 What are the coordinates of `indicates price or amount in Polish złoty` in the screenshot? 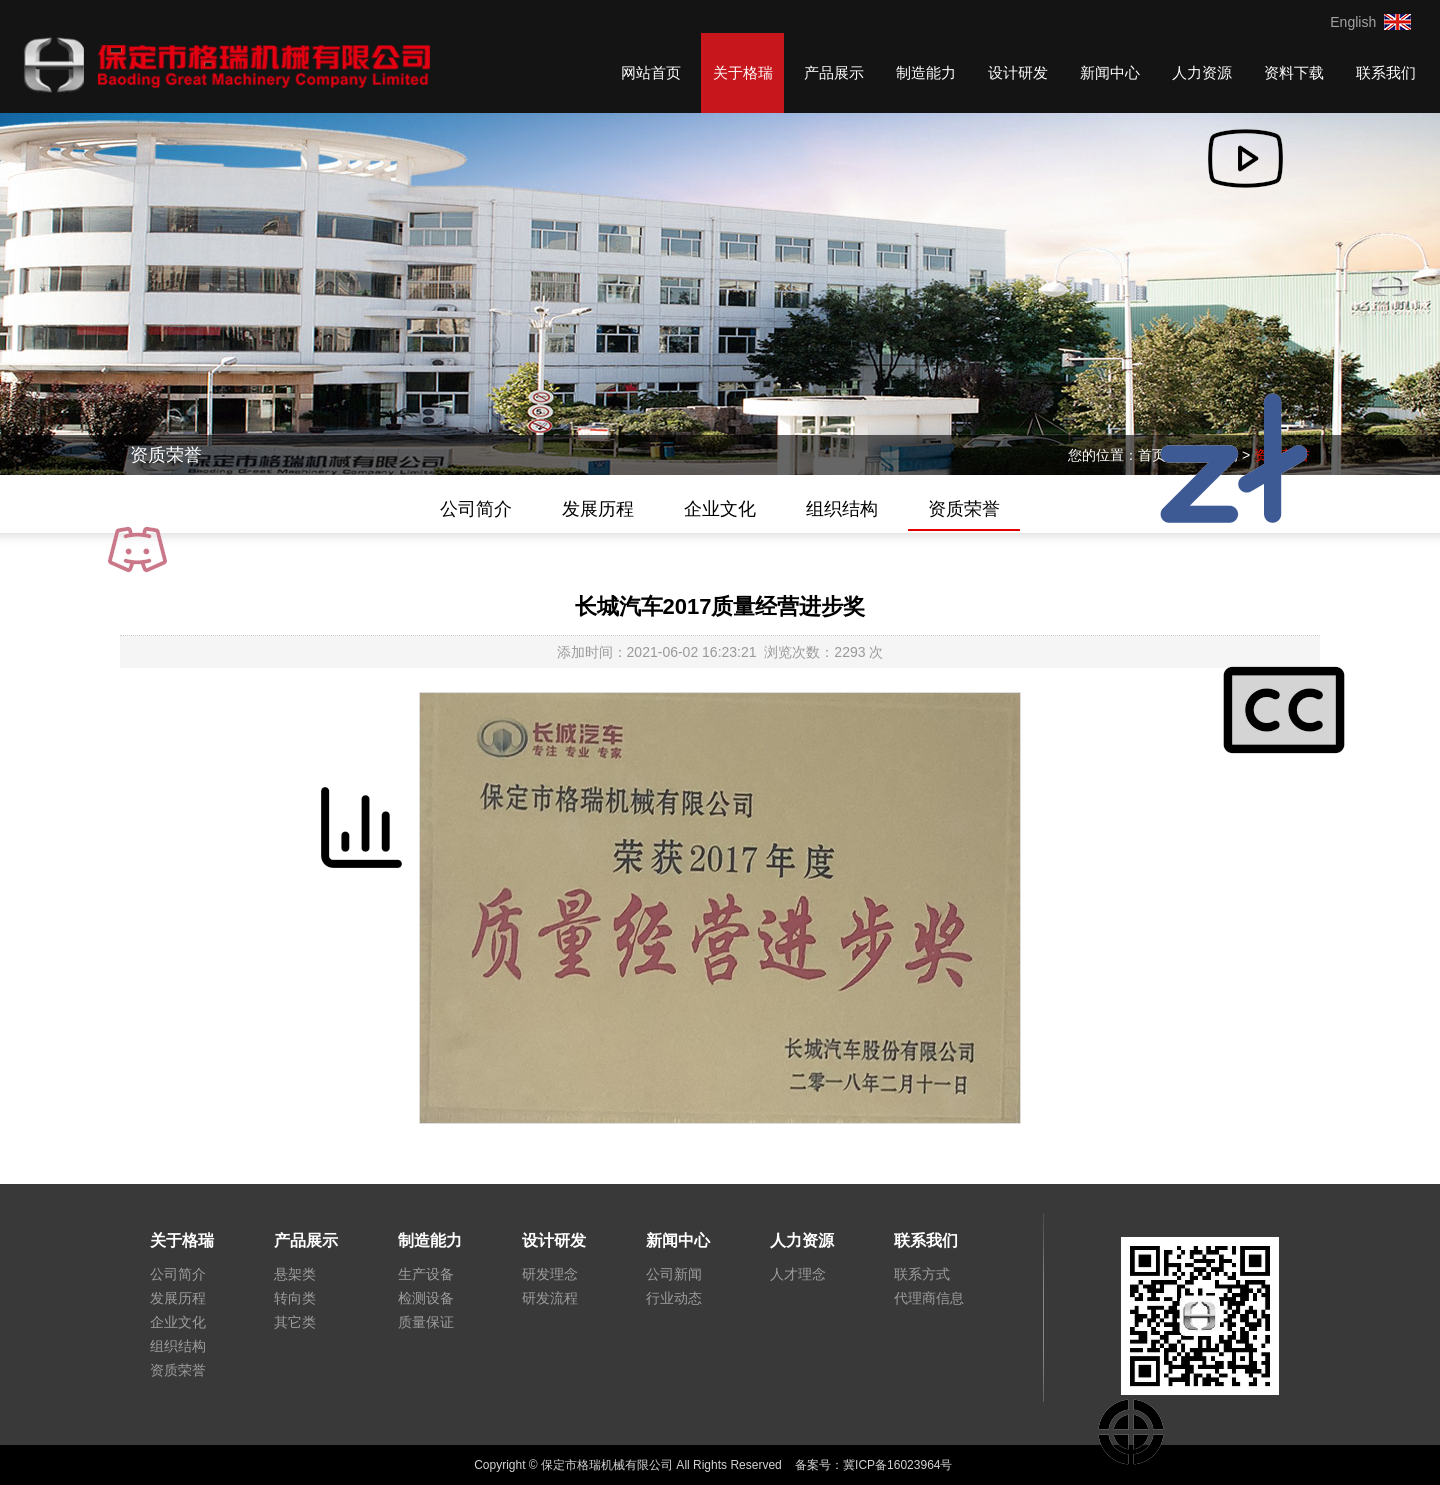 It's located at (1229, 462).